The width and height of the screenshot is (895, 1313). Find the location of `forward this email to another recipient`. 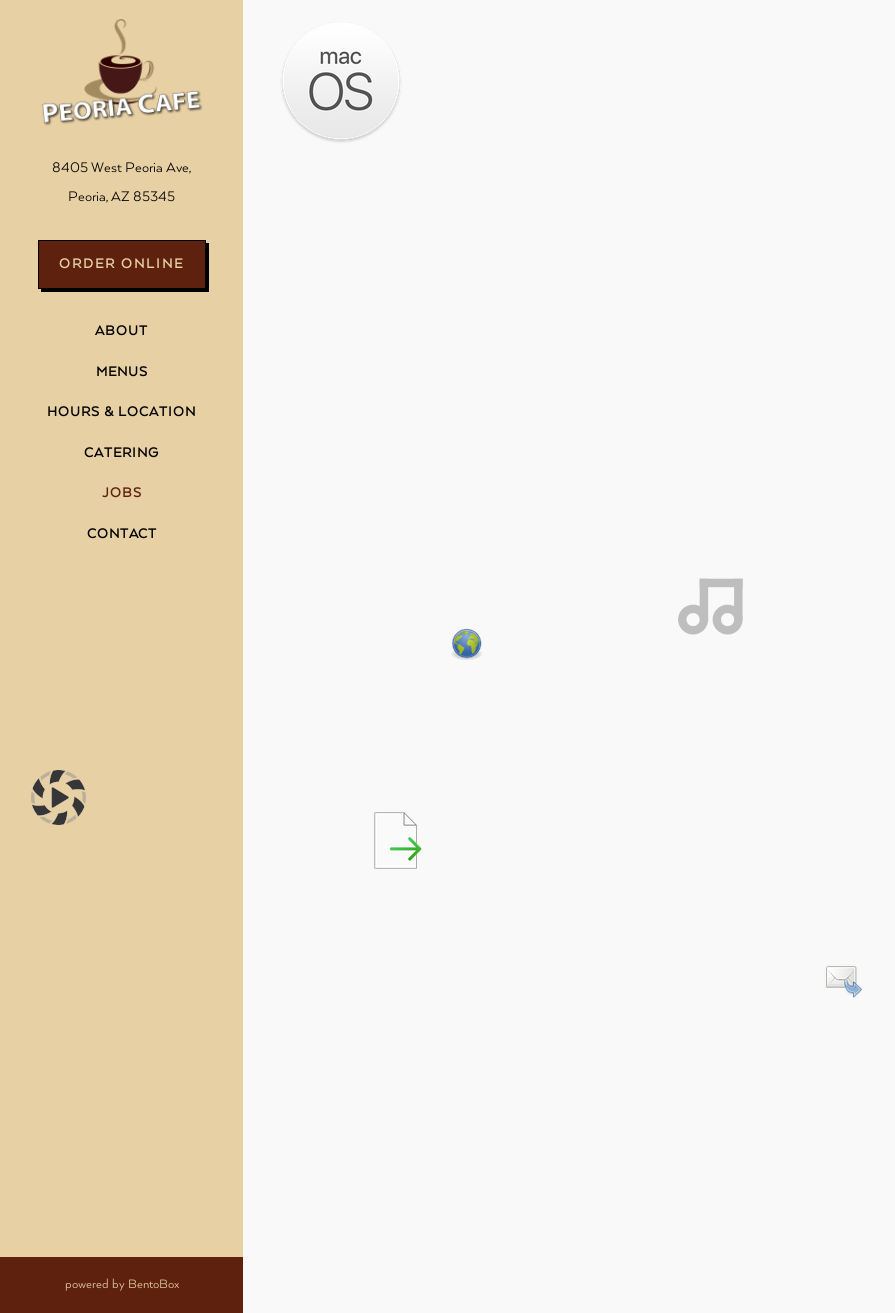

forward this email to another recipient is located at coordinates (842, 978).